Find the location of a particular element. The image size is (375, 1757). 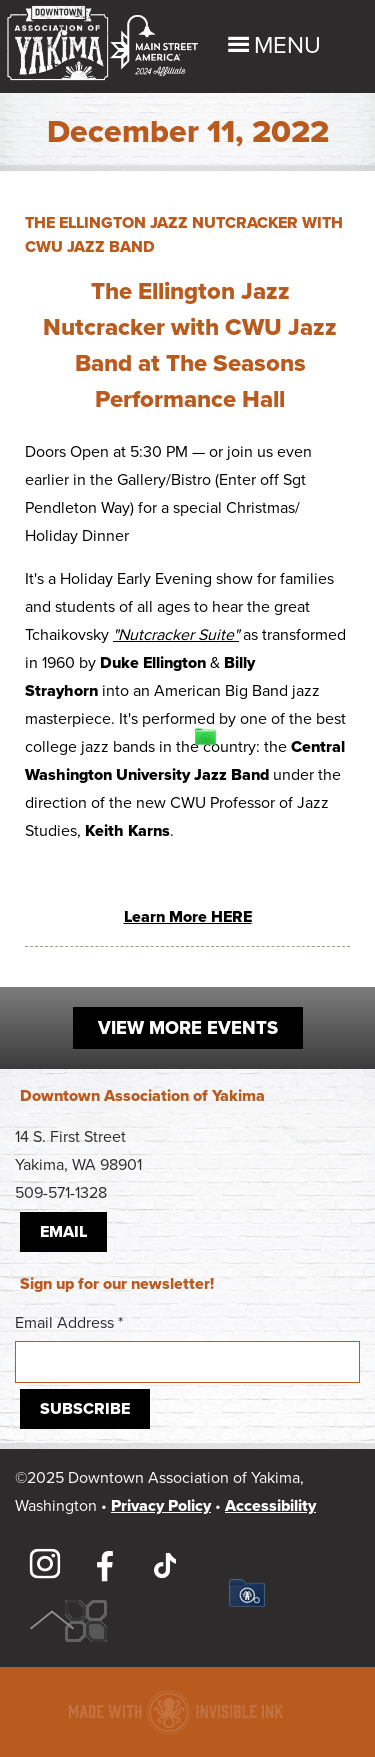

connect or manage exchange account integration is located at coordinates (86, 1621).